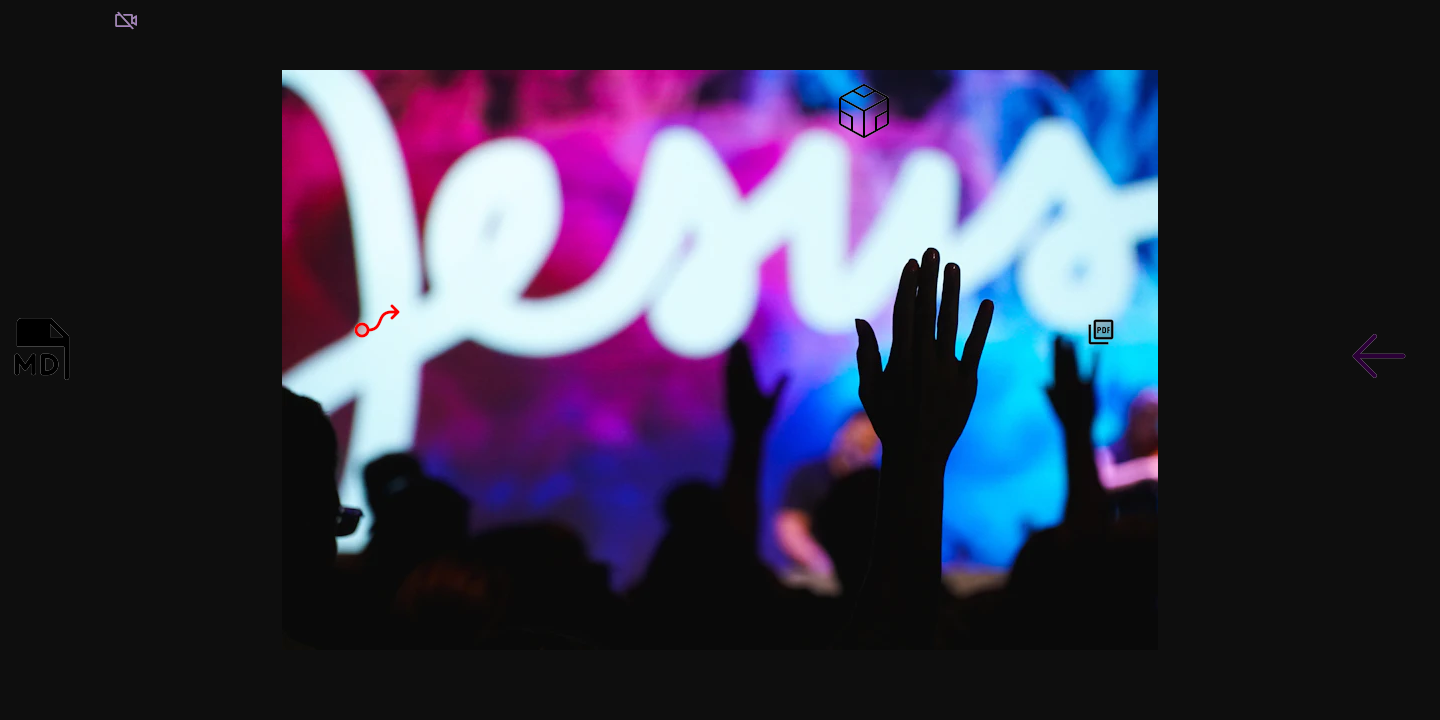 The width and height of the screenshot is (1440, 720). What do you see at coordinates (43, 349) in the screenshot?
I see `open a markdown file` at bounding box center [43, 349].